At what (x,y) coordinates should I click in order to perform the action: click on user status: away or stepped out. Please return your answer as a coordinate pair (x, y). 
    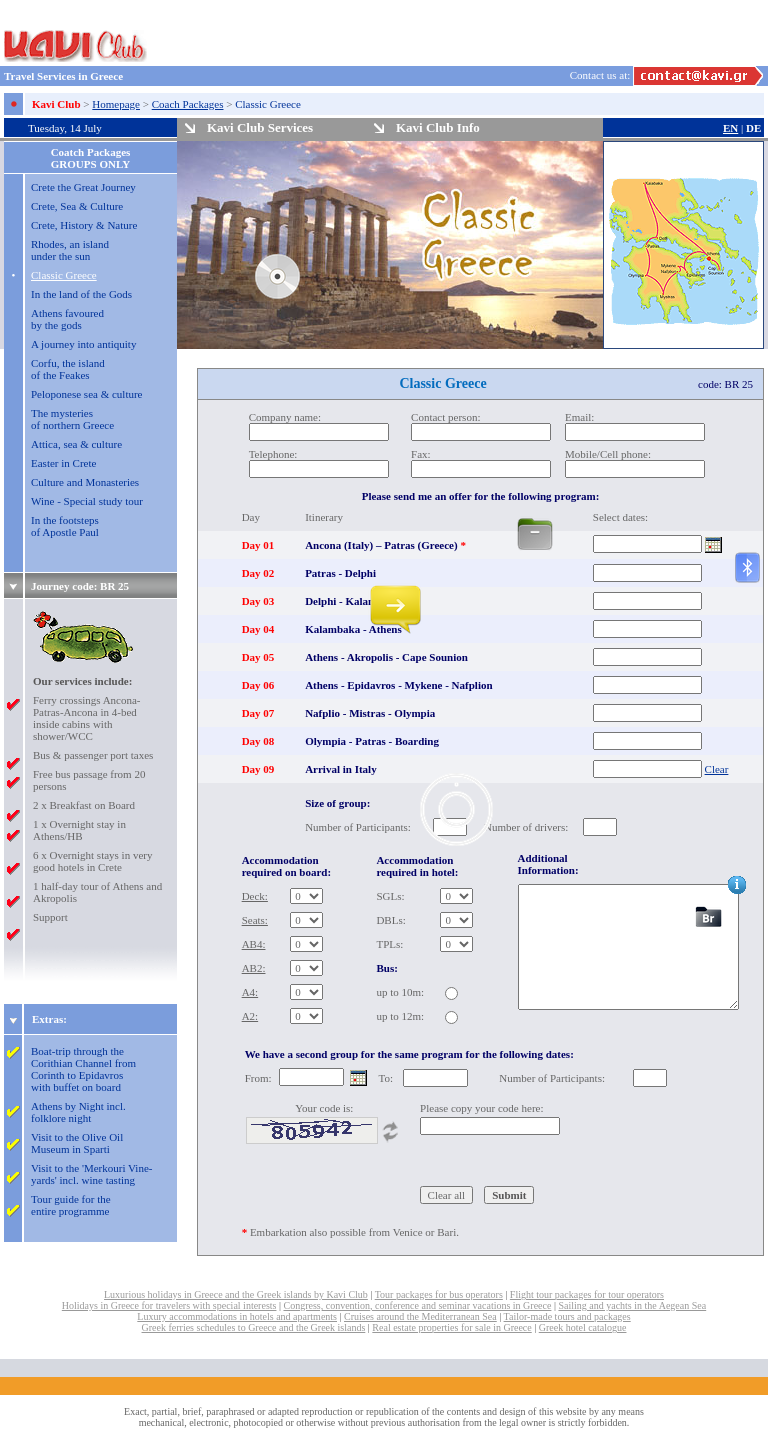
    Looking at the image, I should click on (396, 609).